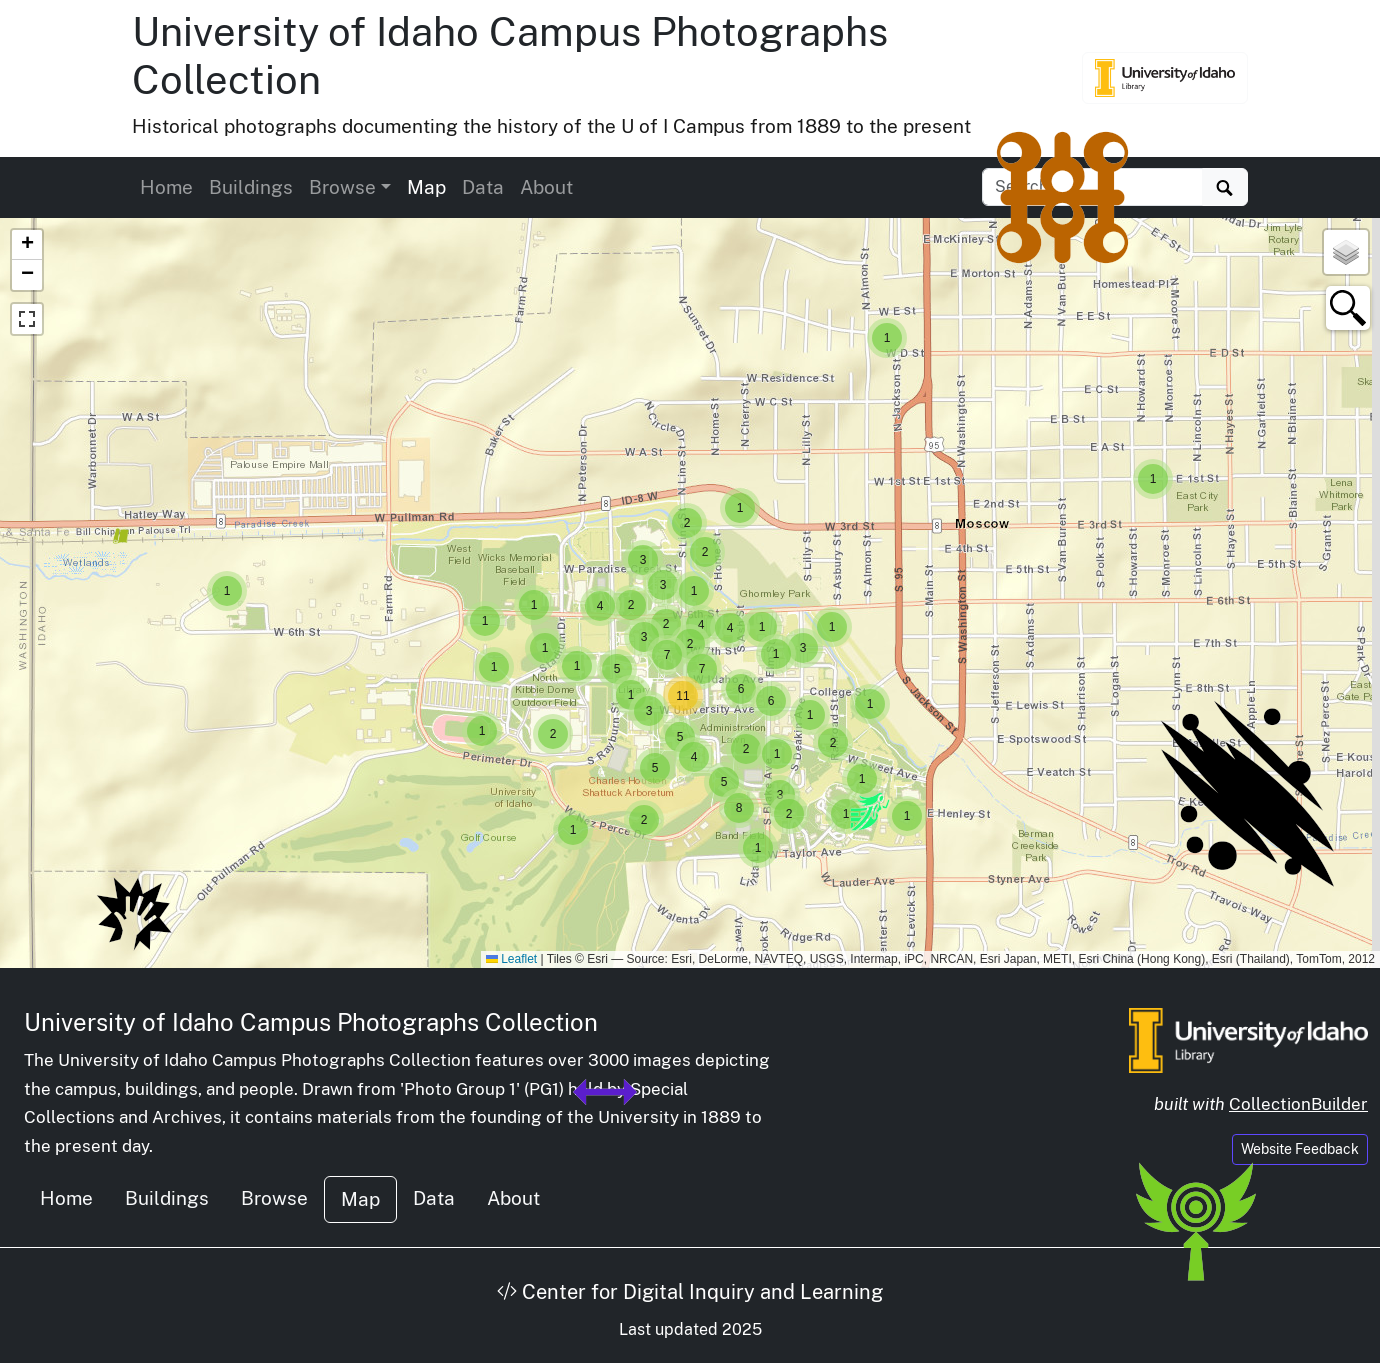  Describe the element at coordinates (121, 536) in the screenshot. I see `view fabric or textile inventory` at that location.